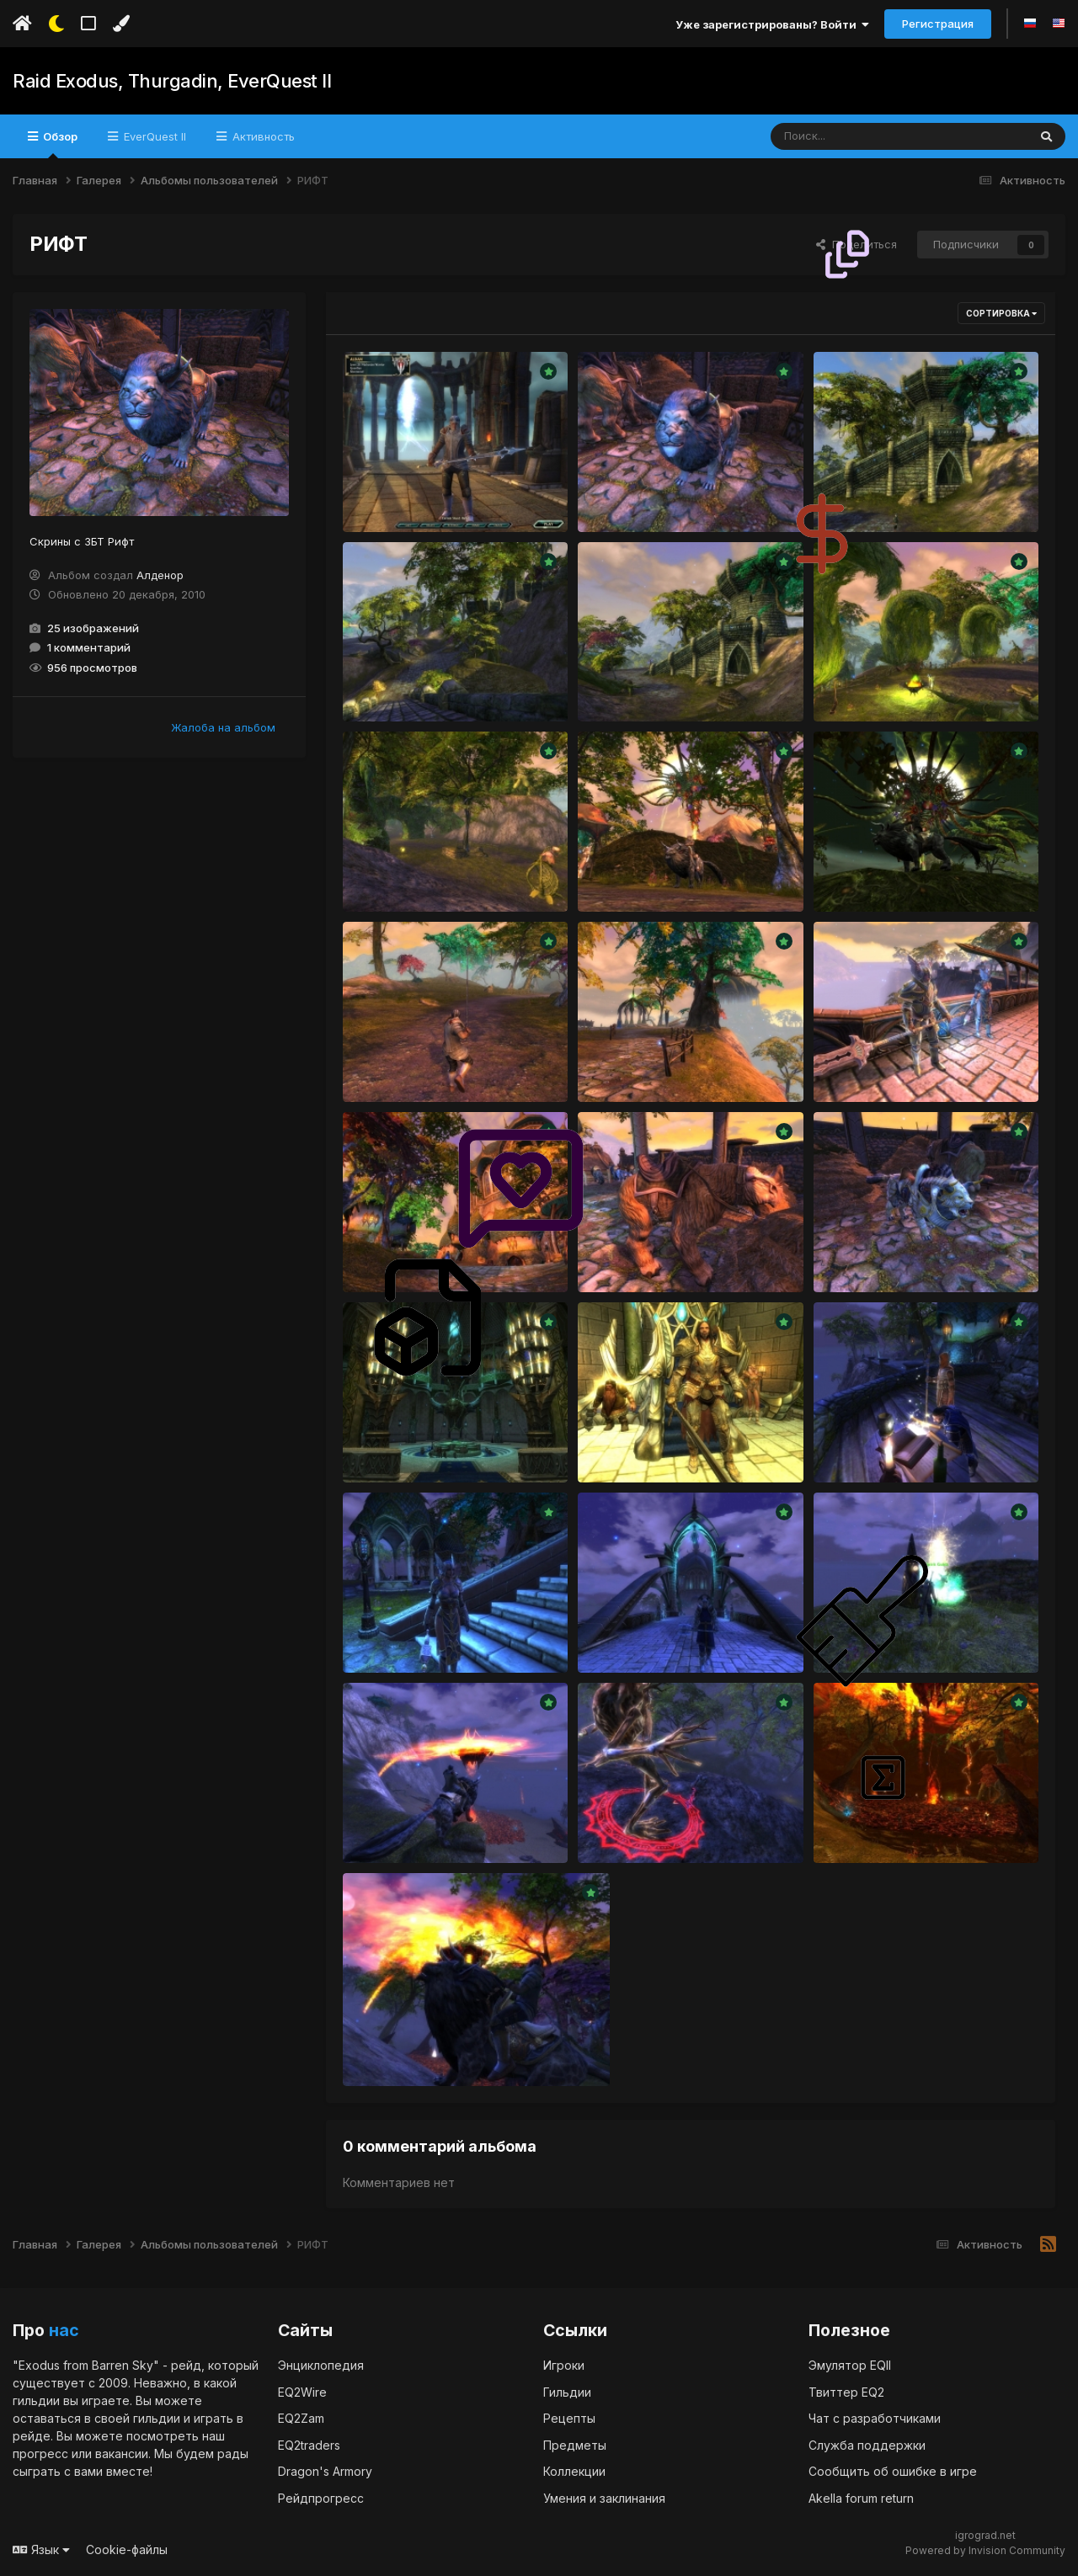 The height and width of the screenshot is (2576, 1078). Describe the element at coordinates (520, 1185) in the screenshot. I see `send a like or love reaction in chat` at that location.